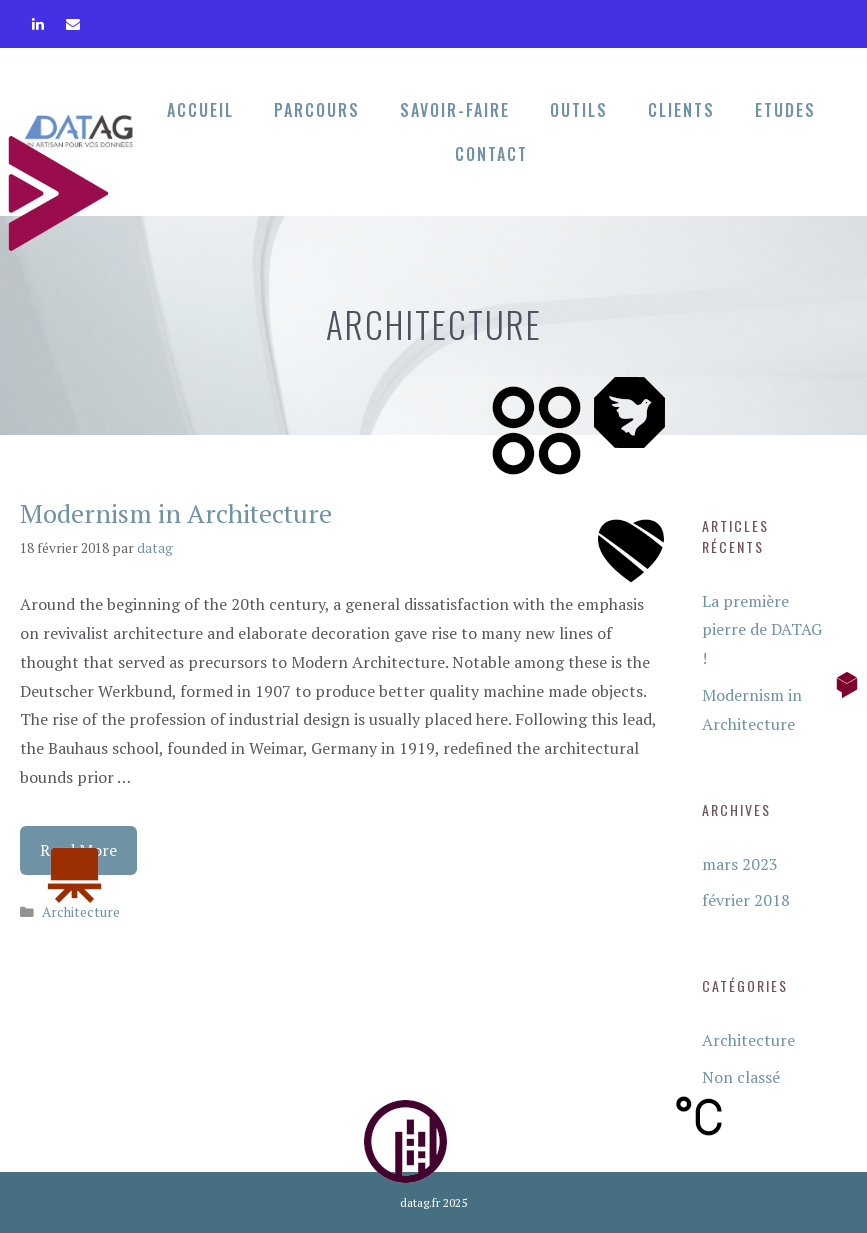 This screenshot has width=867, height=1233. What do you see at coordinates (700, 1116) in the screenshot?
I see `indicates temperature displayed in celsius` at bounding box center [700, 1116].